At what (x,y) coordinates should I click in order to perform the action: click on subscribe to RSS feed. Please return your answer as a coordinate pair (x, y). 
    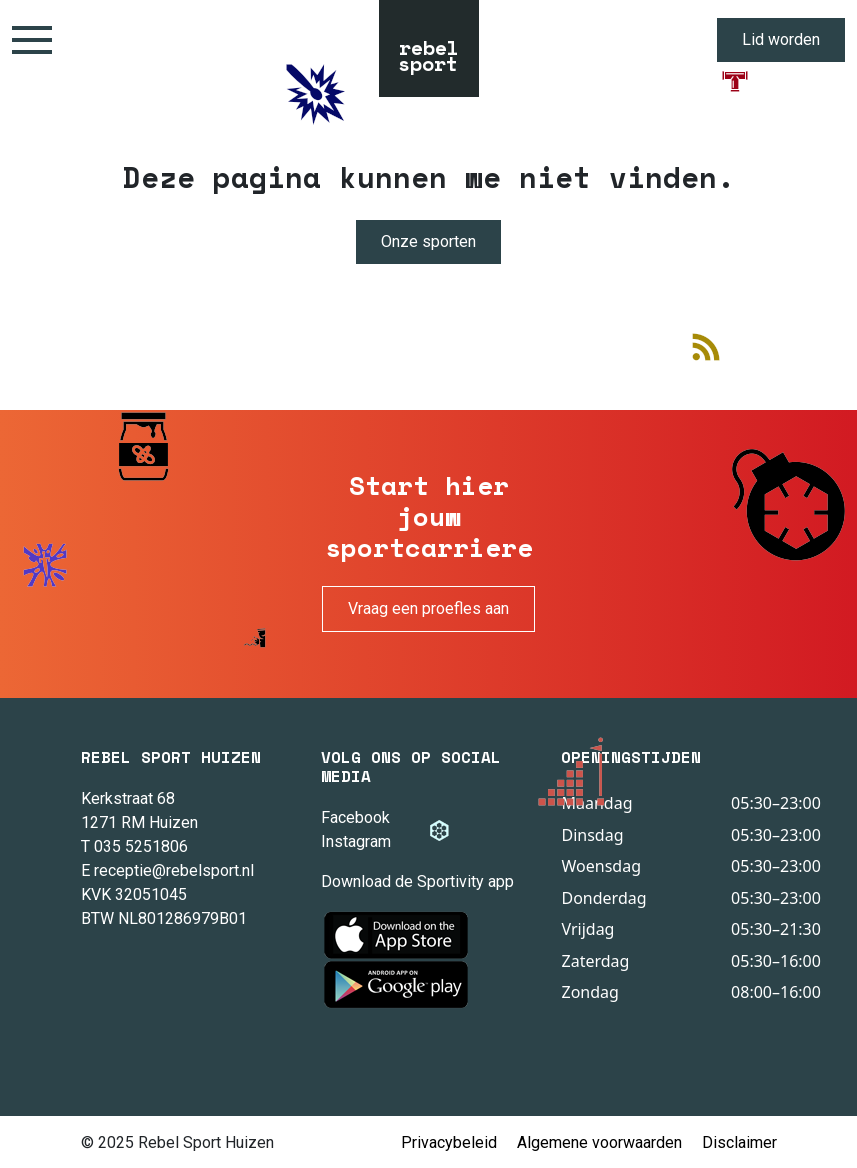
    Looking at the image, I should click on (706, 347).